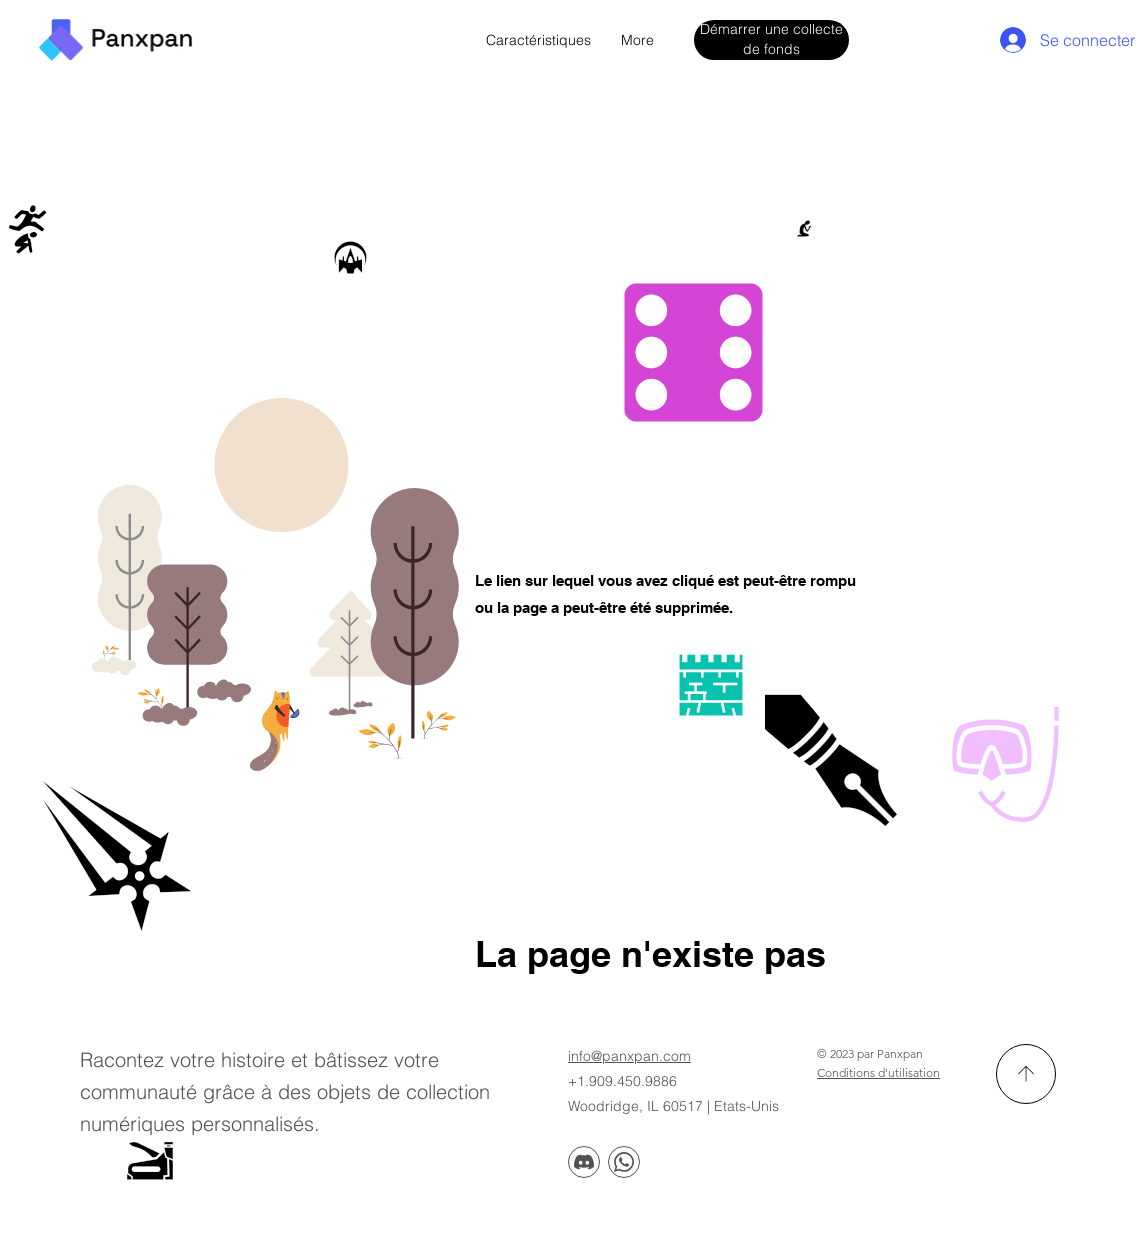  What do you see at coordinates (831, 760) in the screenshot?
I see `compose a new document or note` at bounding box center [831, 760].